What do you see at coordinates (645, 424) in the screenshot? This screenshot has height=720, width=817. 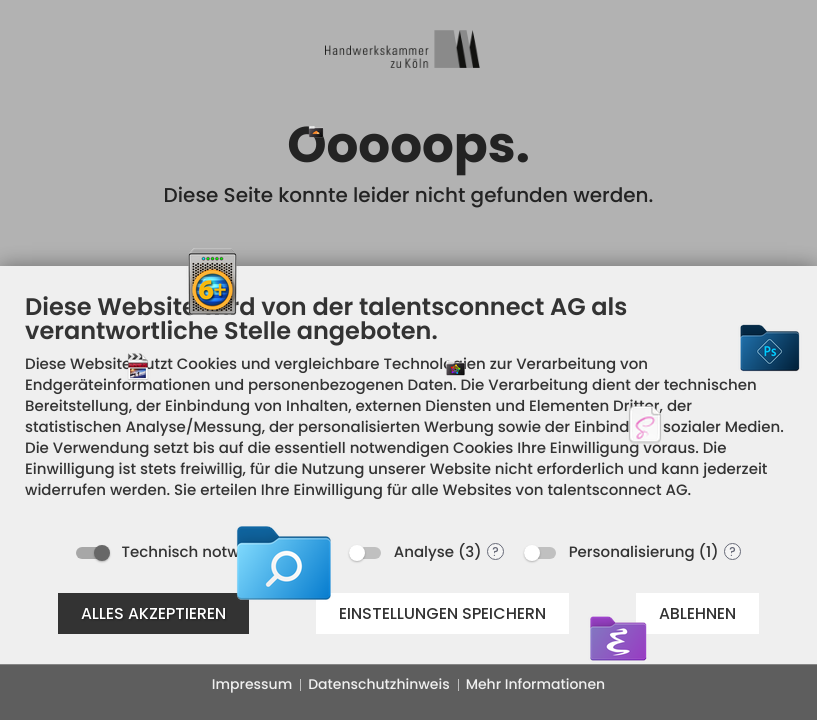 I see `indicates a sass stylesheet file` at bounding box center [645, 424].